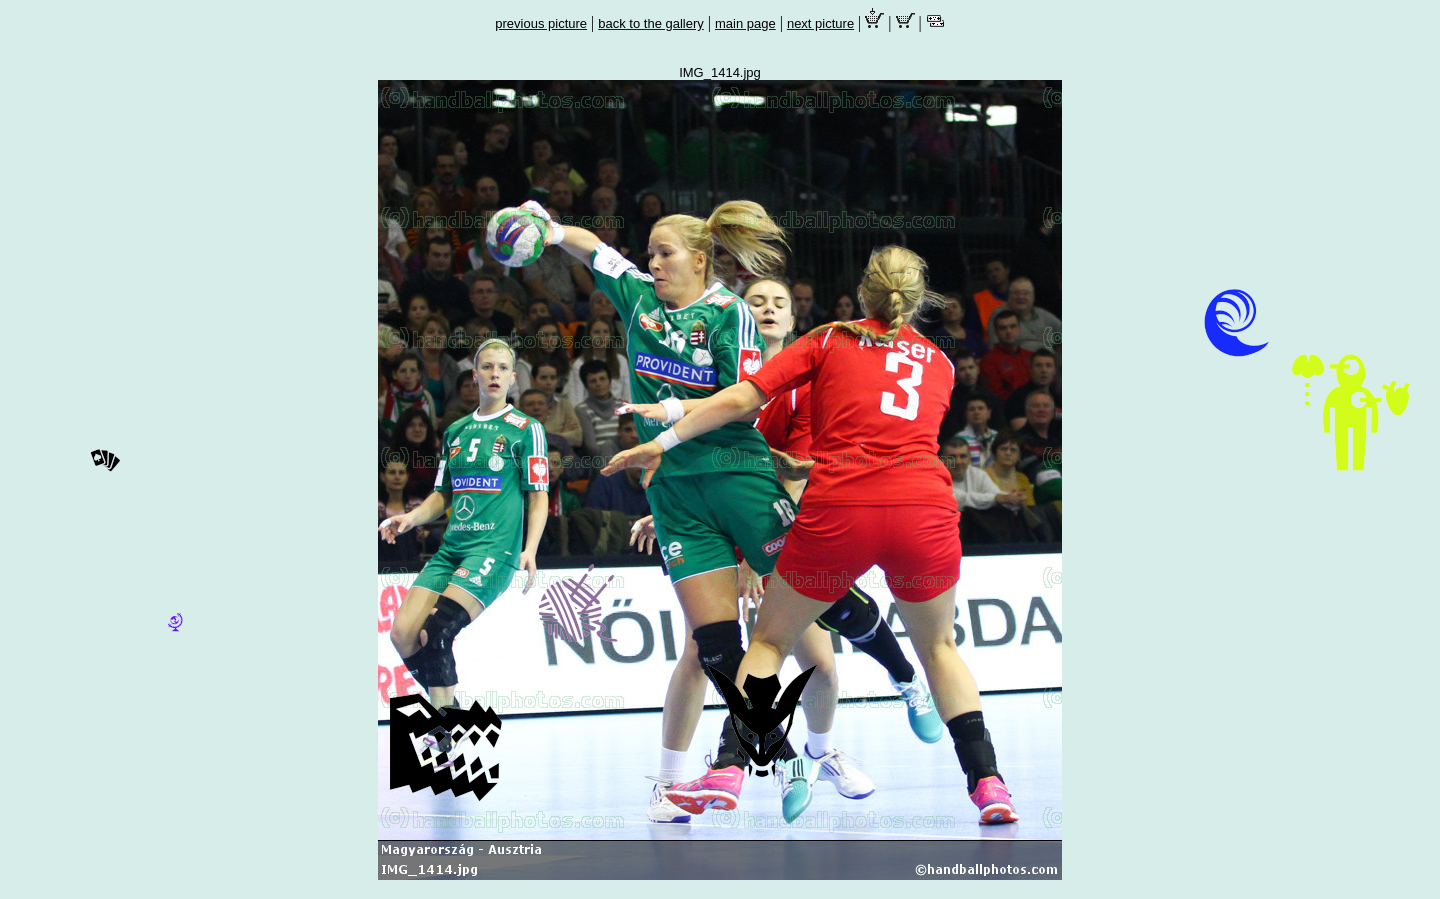  I want to click on access card games or poker, so click(105, 460).